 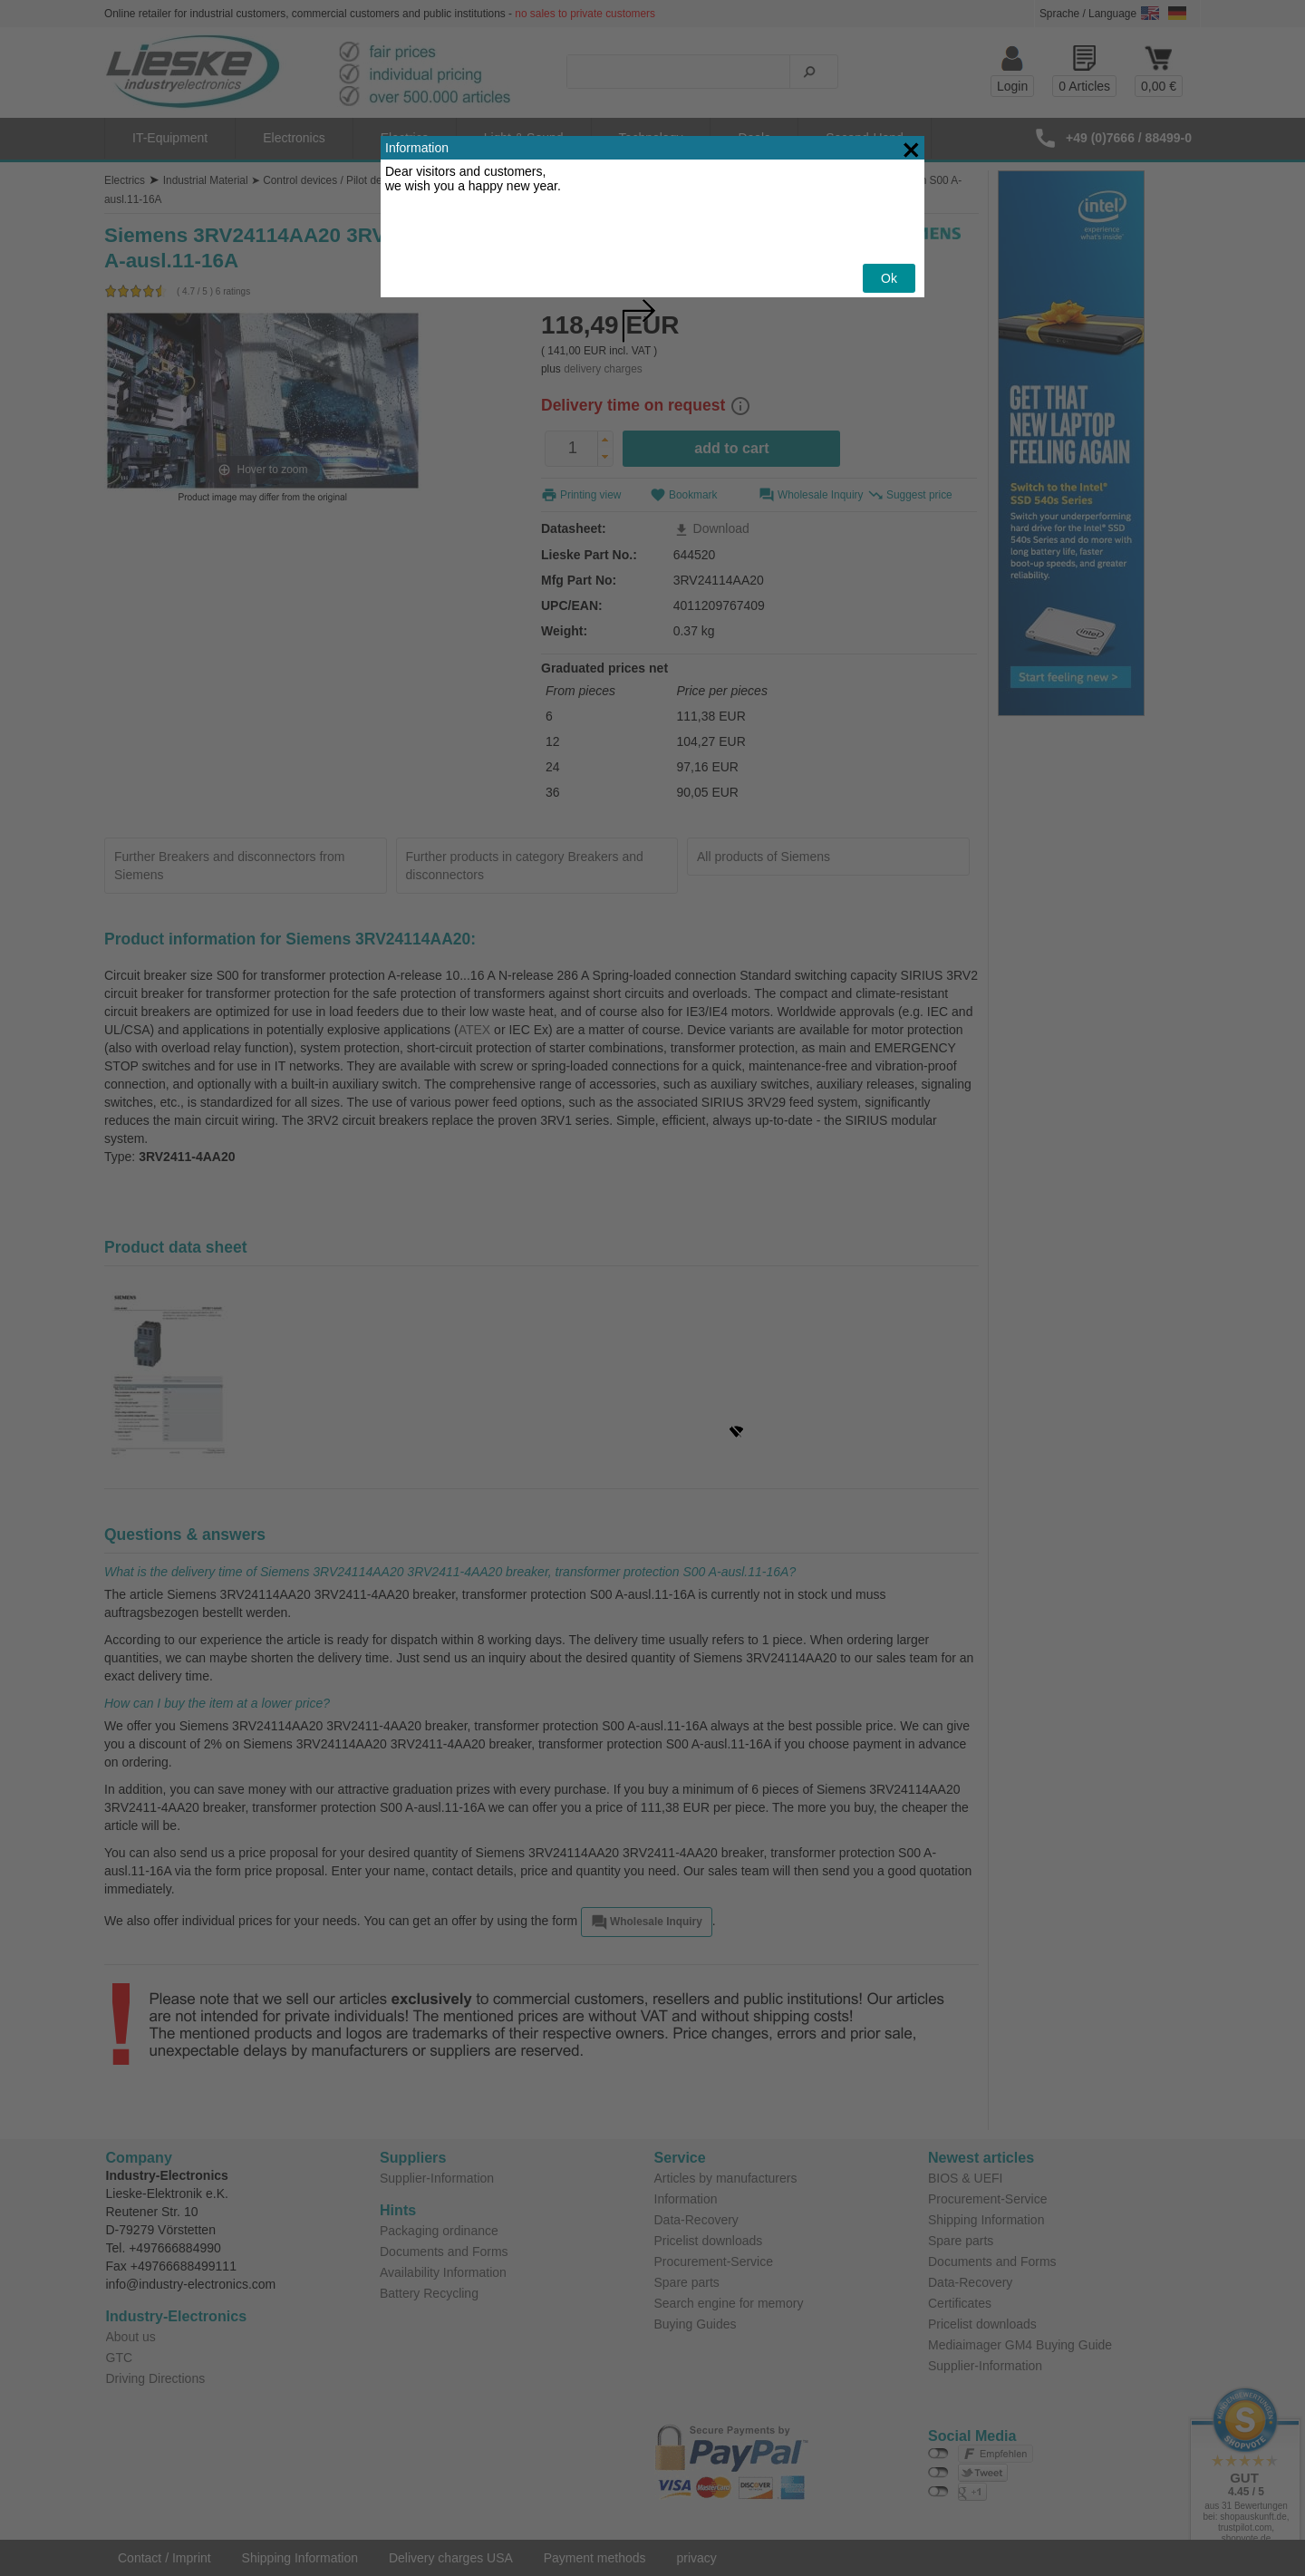 I want to click on indicates no wifi connection available, so click(x=736, y=1431).